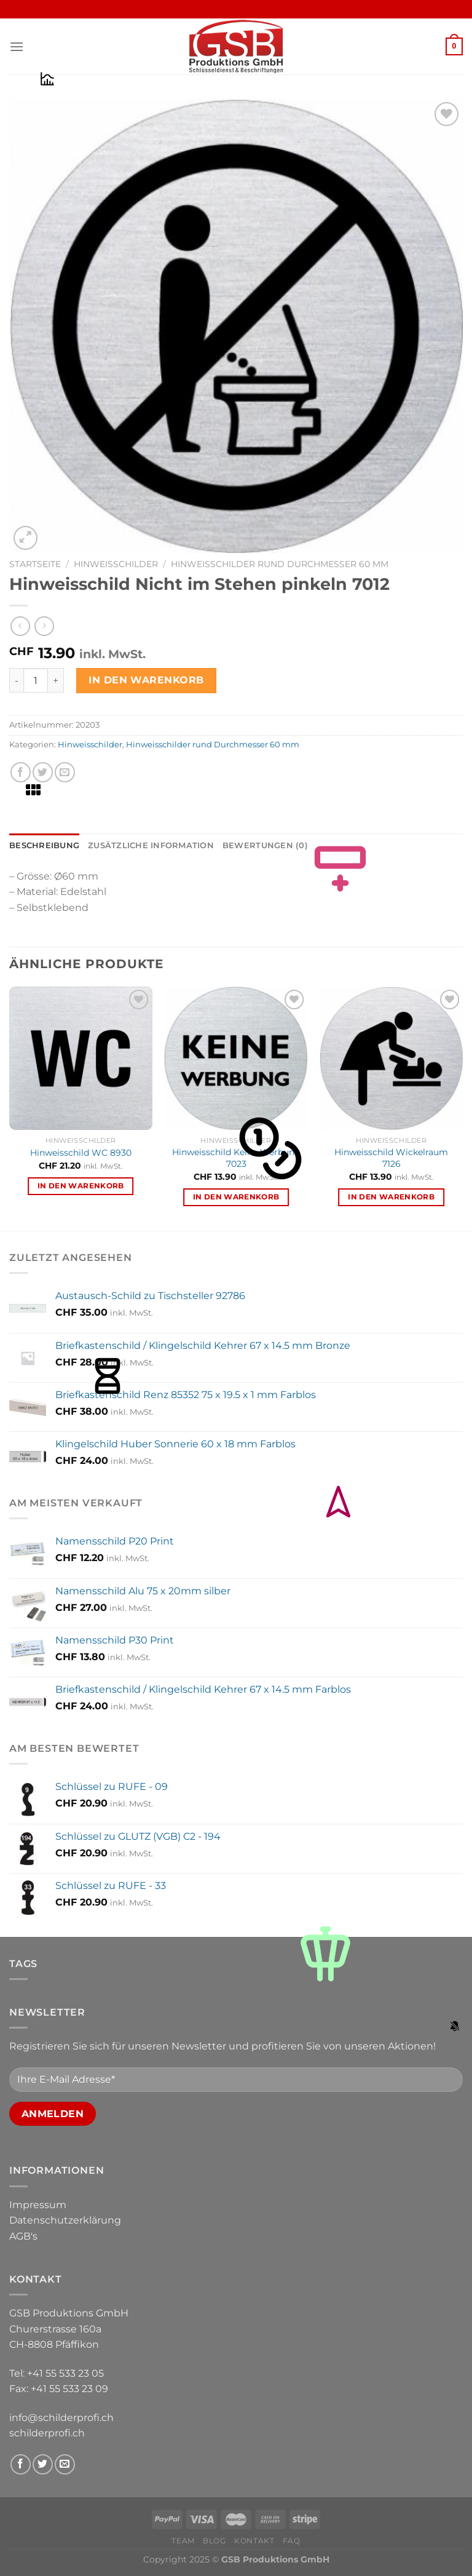 The width and height of the screenshot is (472, 2576). Describe the element at coordinates (455, 2026) in the screenshot. I see `mute notifications` at that location.